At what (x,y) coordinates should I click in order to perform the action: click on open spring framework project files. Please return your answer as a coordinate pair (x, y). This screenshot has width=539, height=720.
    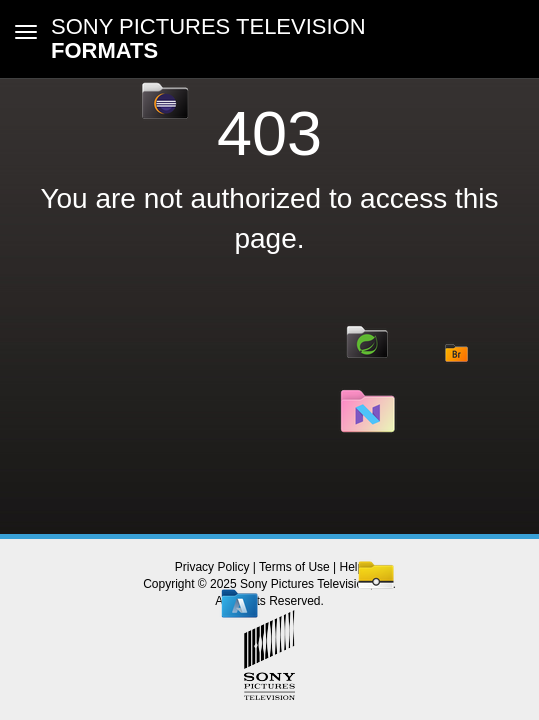
    Looking at the image, I should click on (367, 343).